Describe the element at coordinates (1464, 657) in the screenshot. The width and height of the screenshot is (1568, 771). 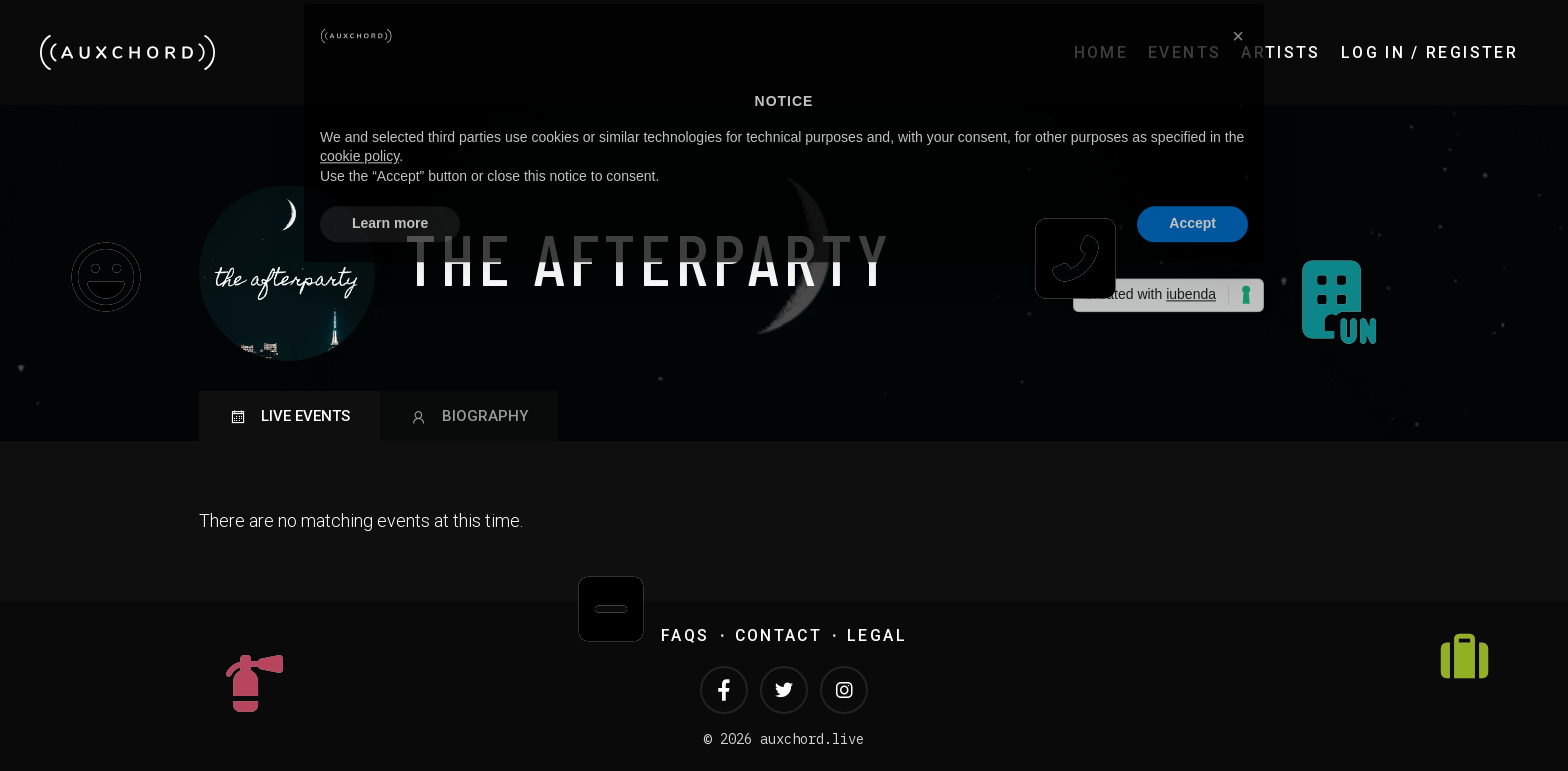
I see `access travel or trip planning features` at that location.